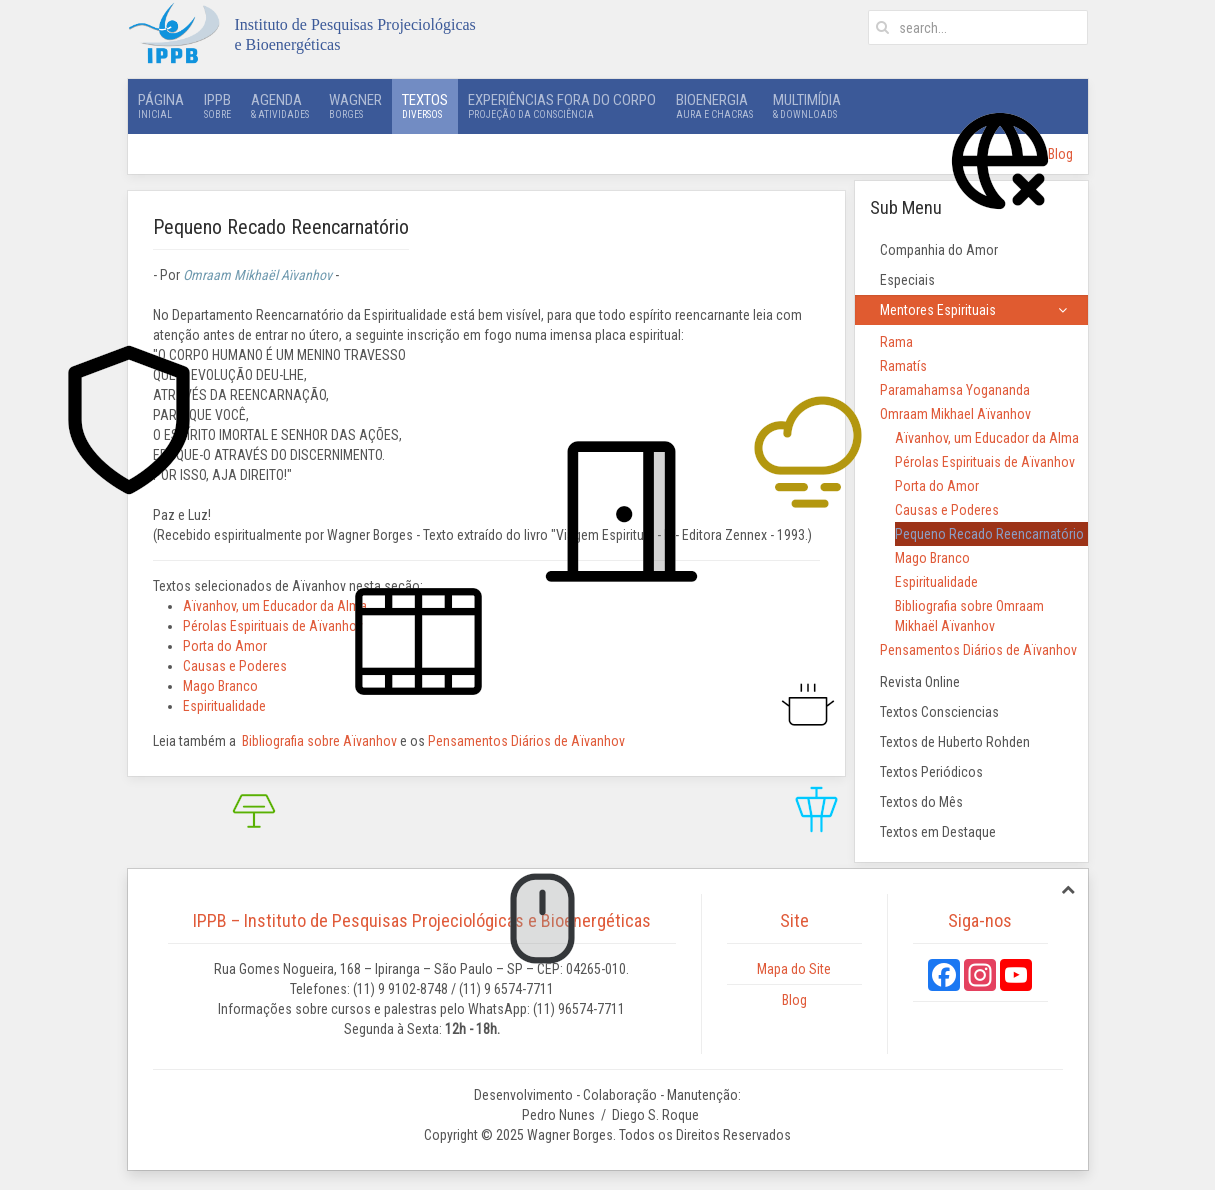  Describe the element at coordinates (808, 708) in the screenshot. I see `access recipes or cooking features` at that location.